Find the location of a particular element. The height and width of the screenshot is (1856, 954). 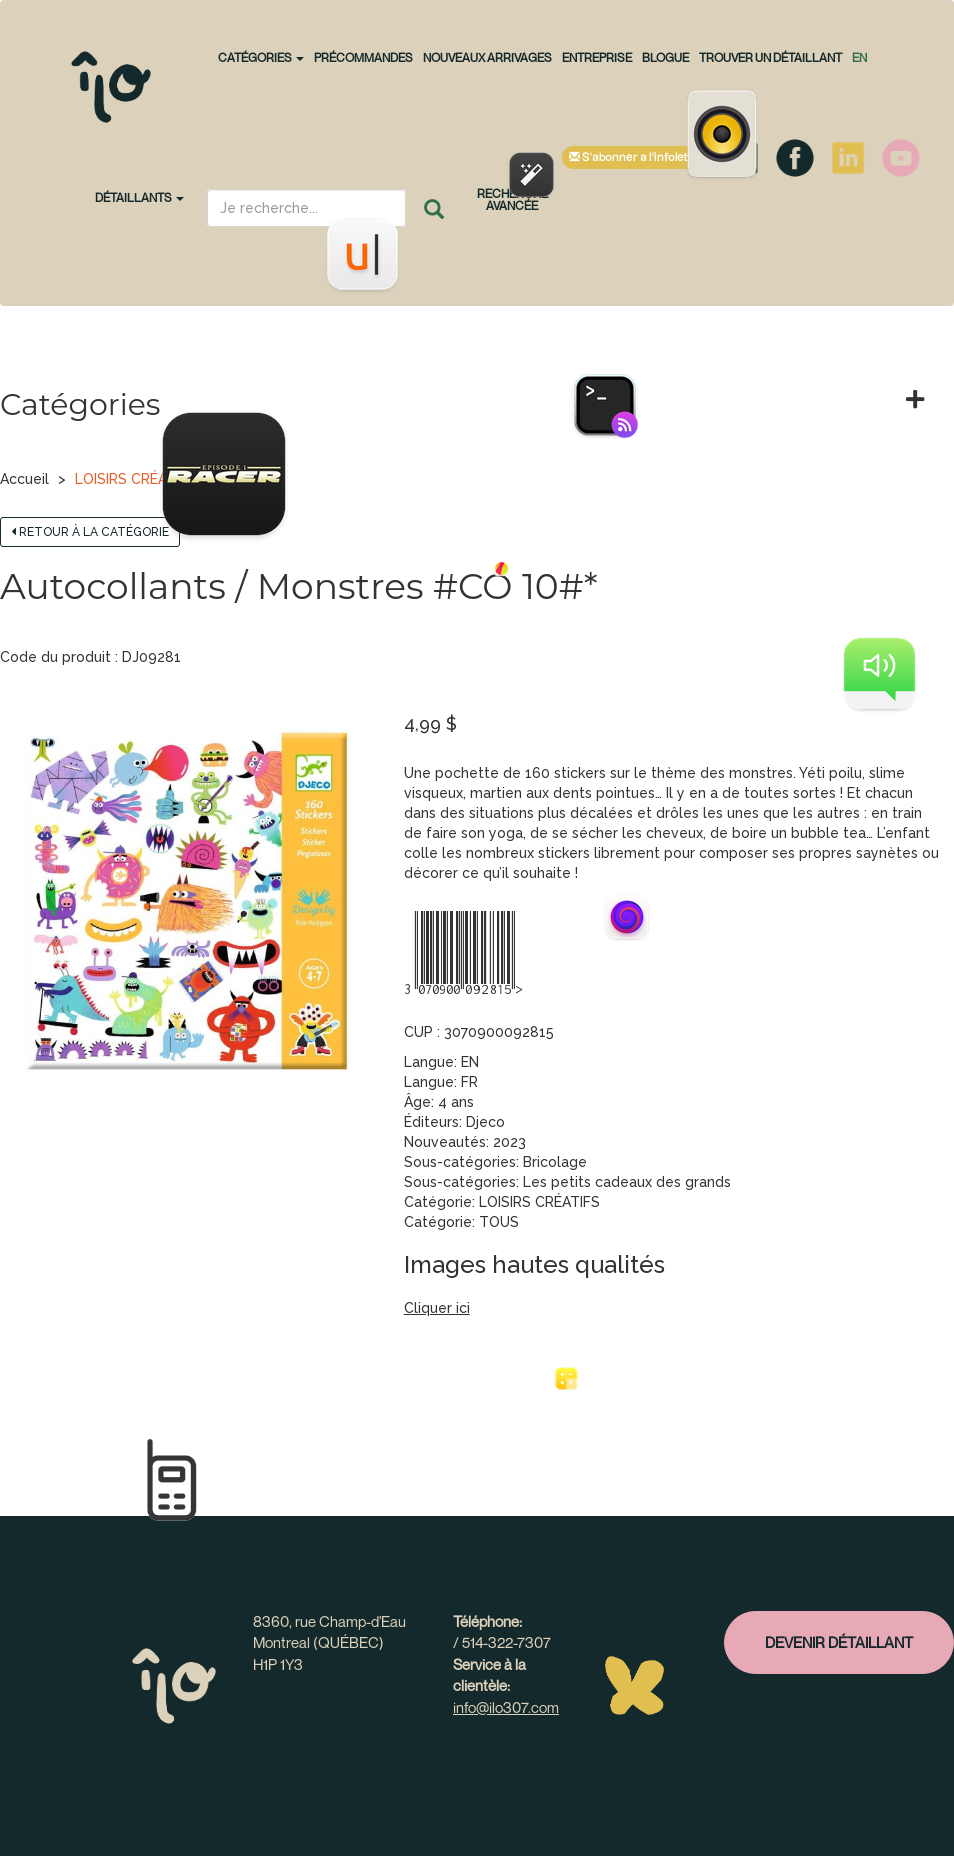

open Rhythmbox music player is located at coordinates (722, 134).